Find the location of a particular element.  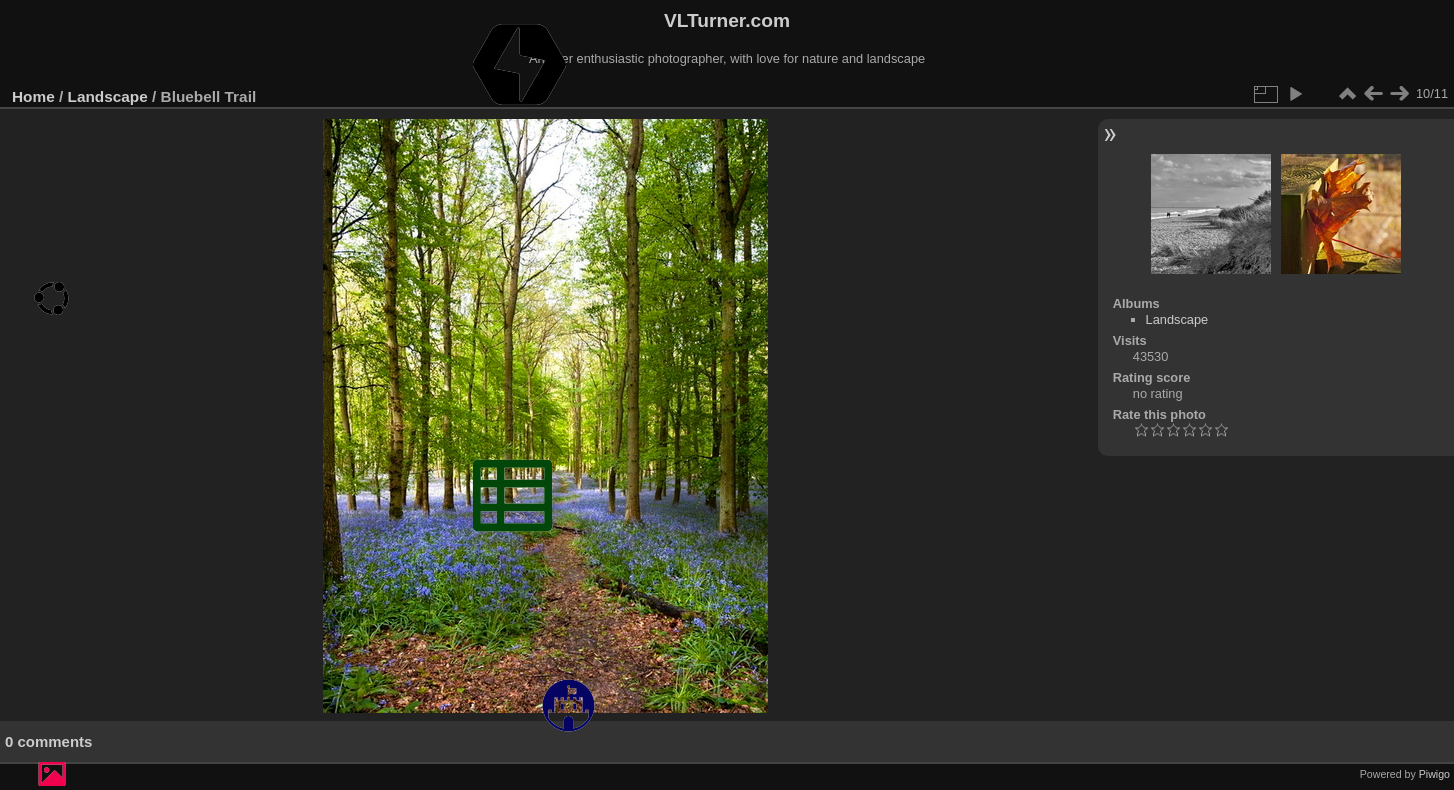

view image or photo is located at coordinates (52, 774).